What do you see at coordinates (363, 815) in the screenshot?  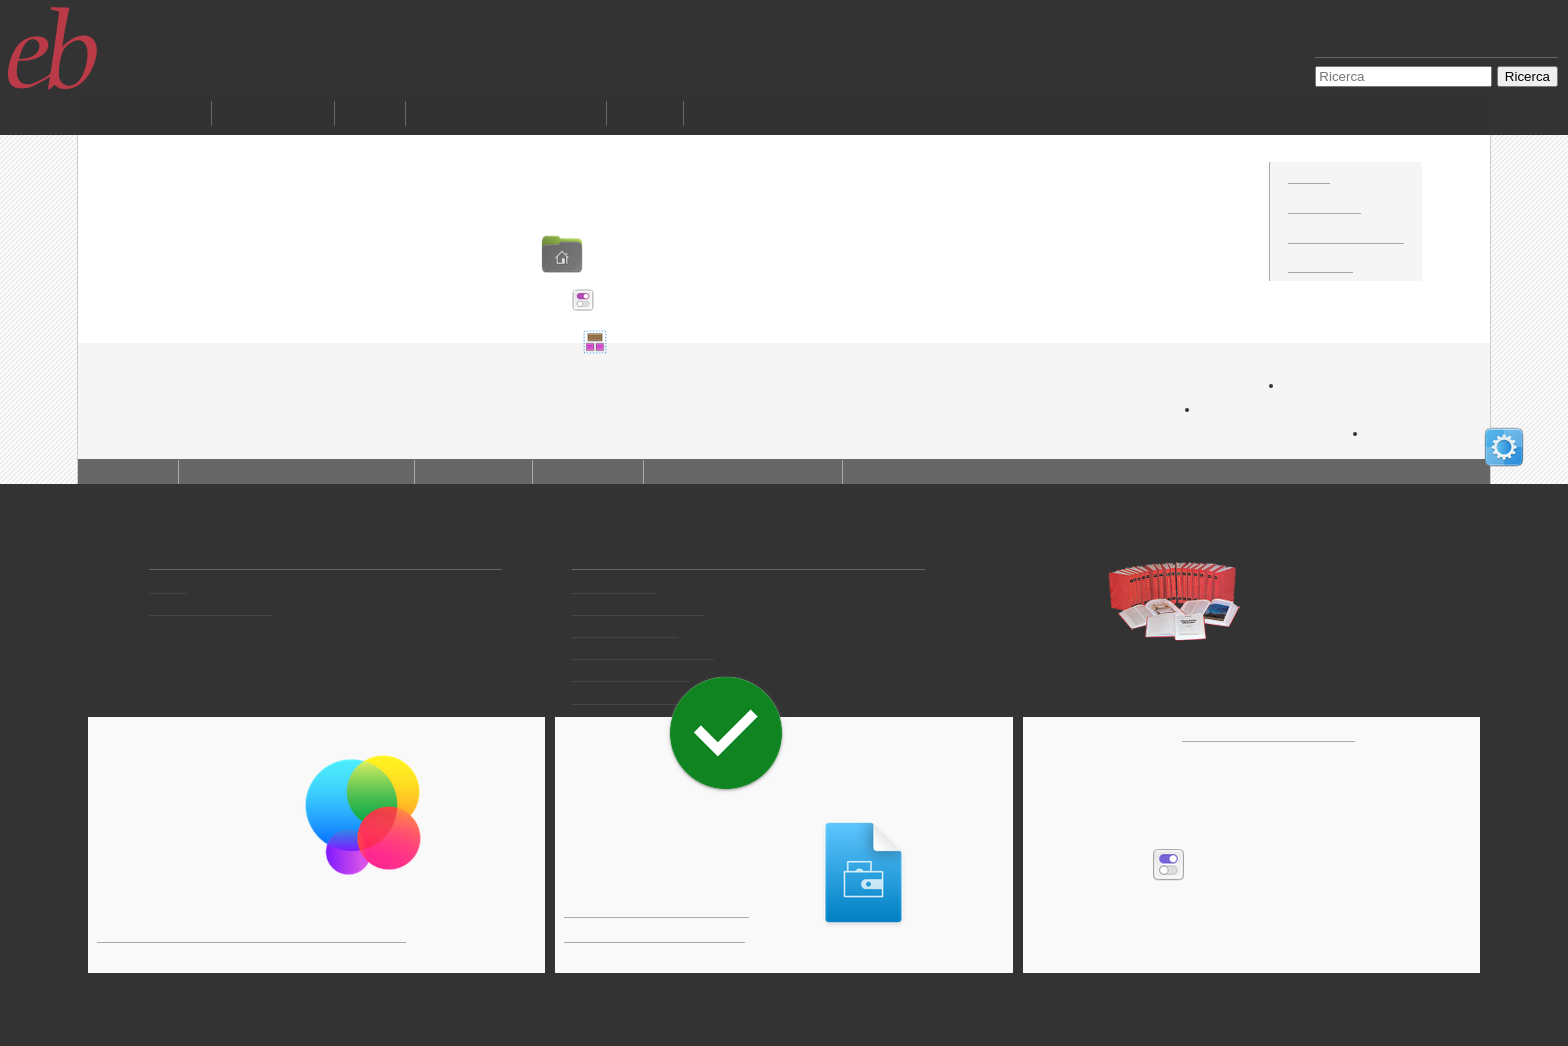 I see `open Game Center app` at bounding box center [363, 815].